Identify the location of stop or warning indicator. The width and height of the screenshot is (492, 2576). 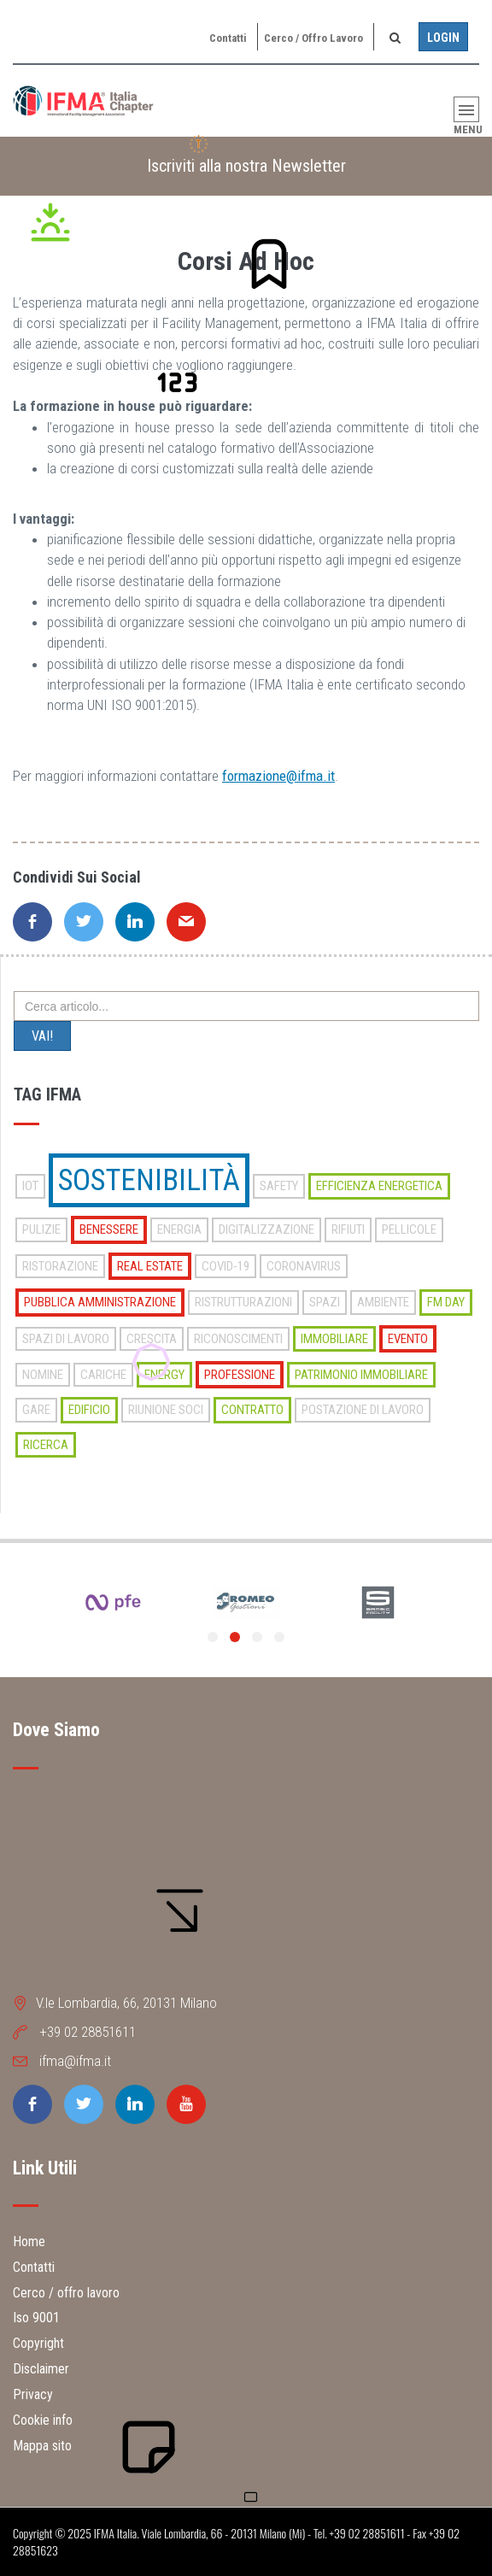
(151, 1362).